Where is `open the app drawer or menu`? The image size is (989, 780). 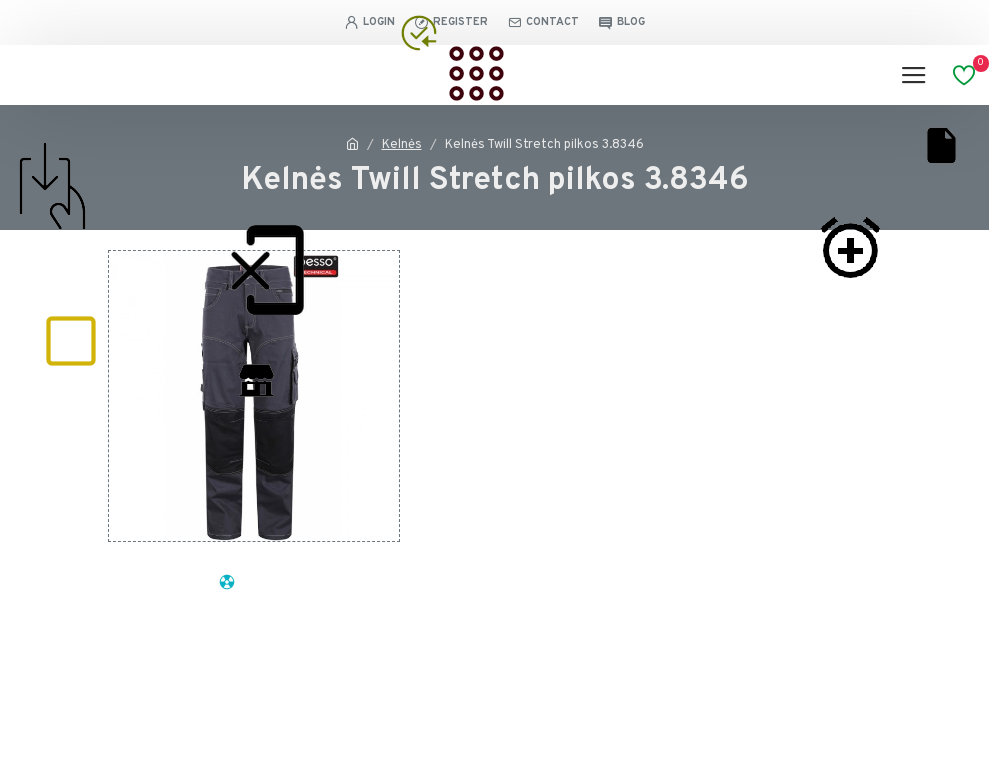
open the app drawer or menu is located at coordinates (476, 73).